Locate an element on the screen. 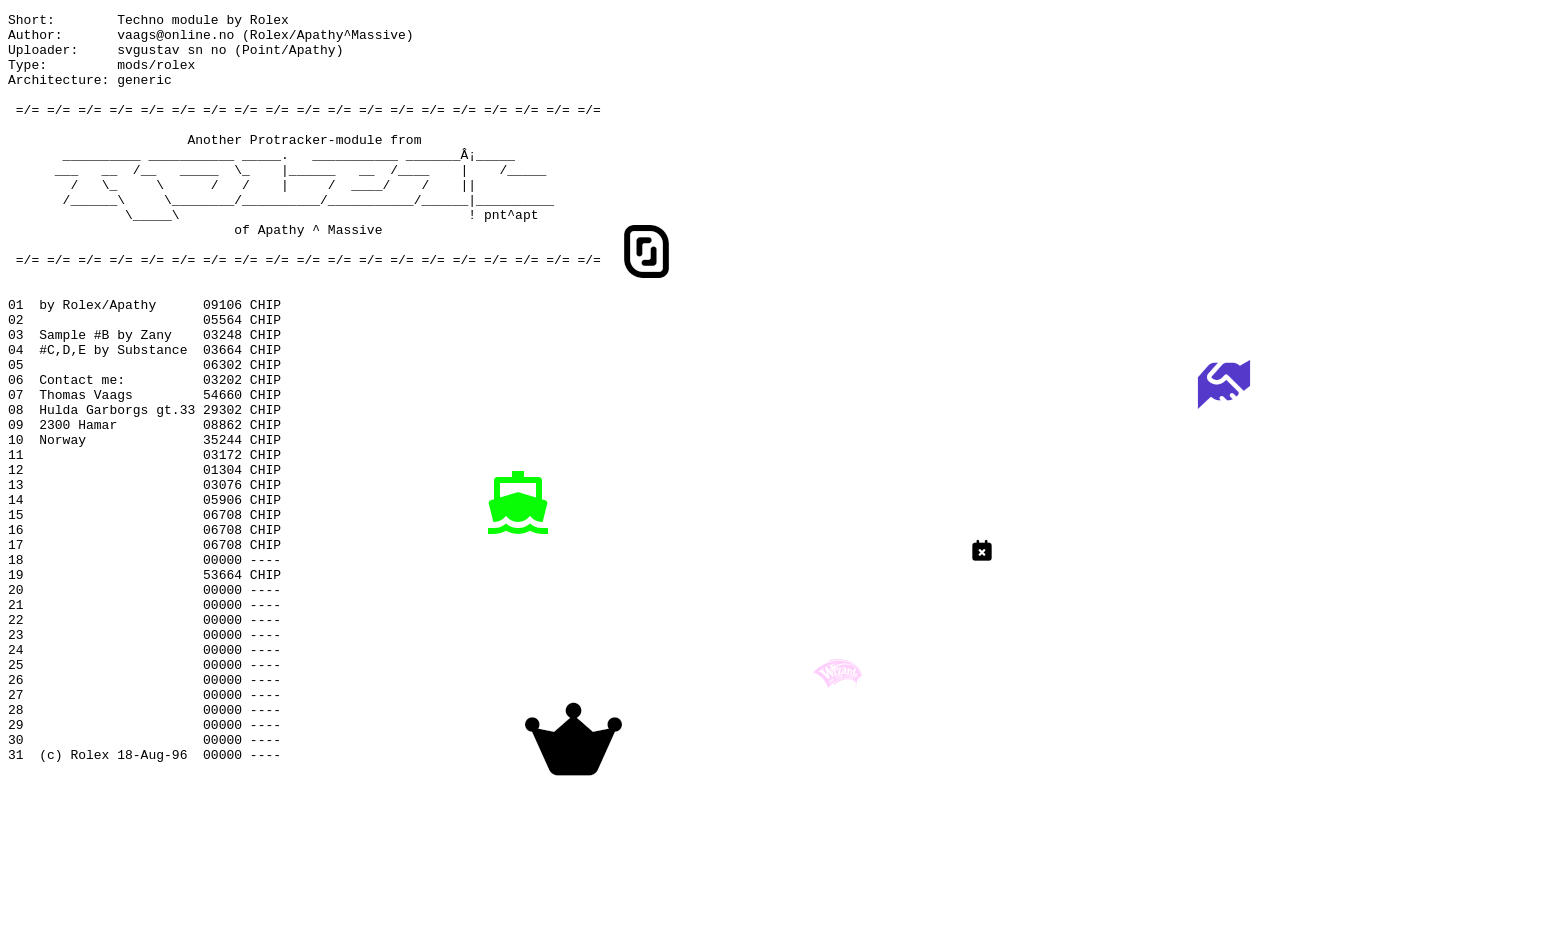 Image resolution: width=1568 pixels, height=926 pixels. Scaleway cloud services logo is located at coordinates (646, 251).